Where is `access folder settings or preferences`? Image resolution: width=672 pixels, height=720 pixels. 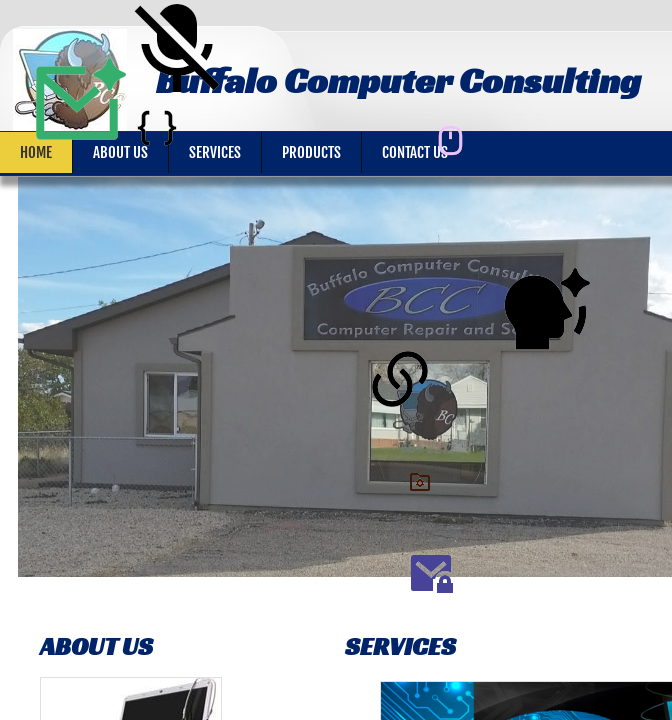
access folder settings or preferences is located at coordinates (420, 482).